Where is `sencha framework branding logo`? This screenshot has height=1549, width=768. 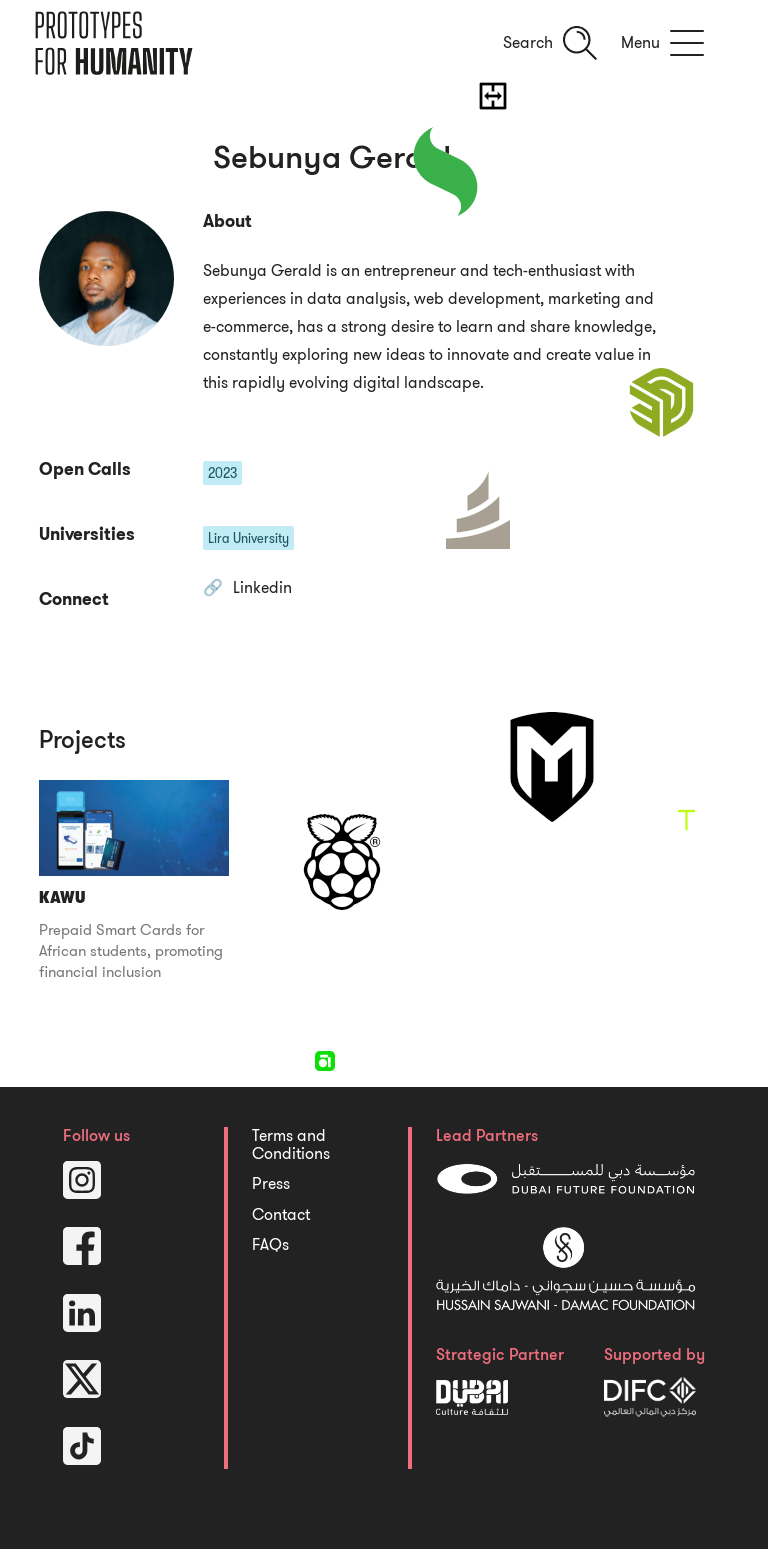
sencha framework branding logo is located at coordinates (445, 171).